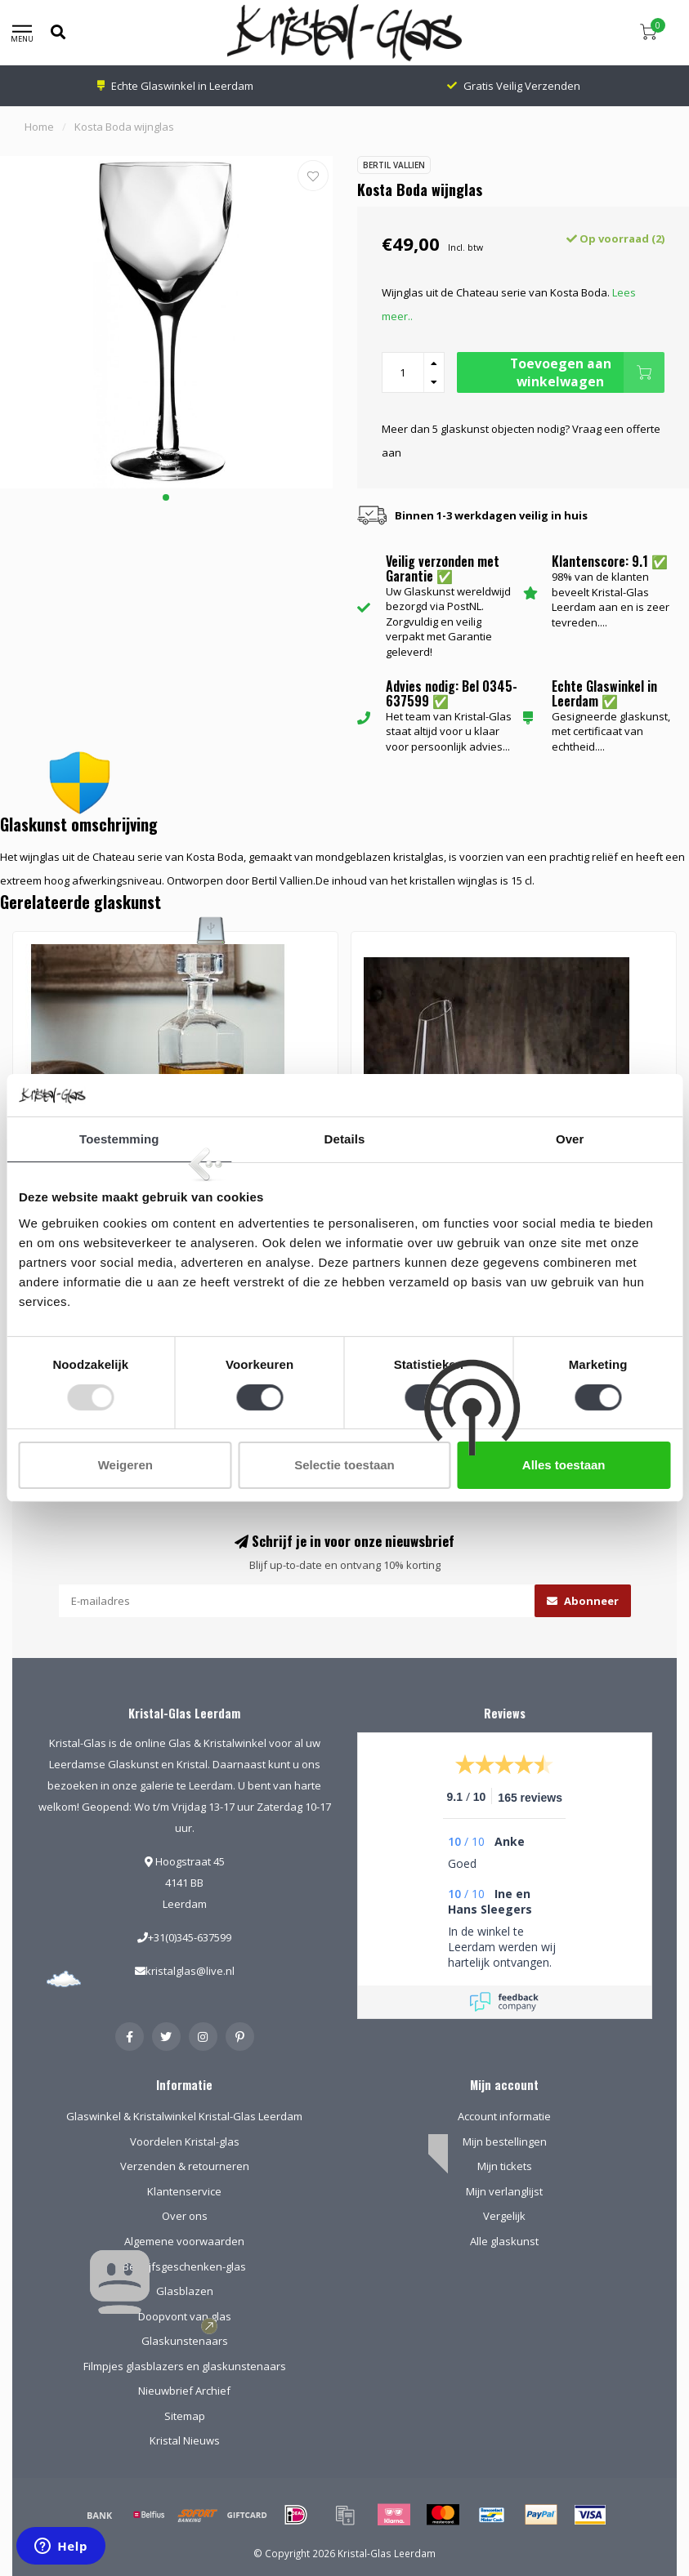 The height and width of the screenshot is (2576, 689). I want to click on move selection cursor to end of text (right-to-left mode), so click(438, 2154).